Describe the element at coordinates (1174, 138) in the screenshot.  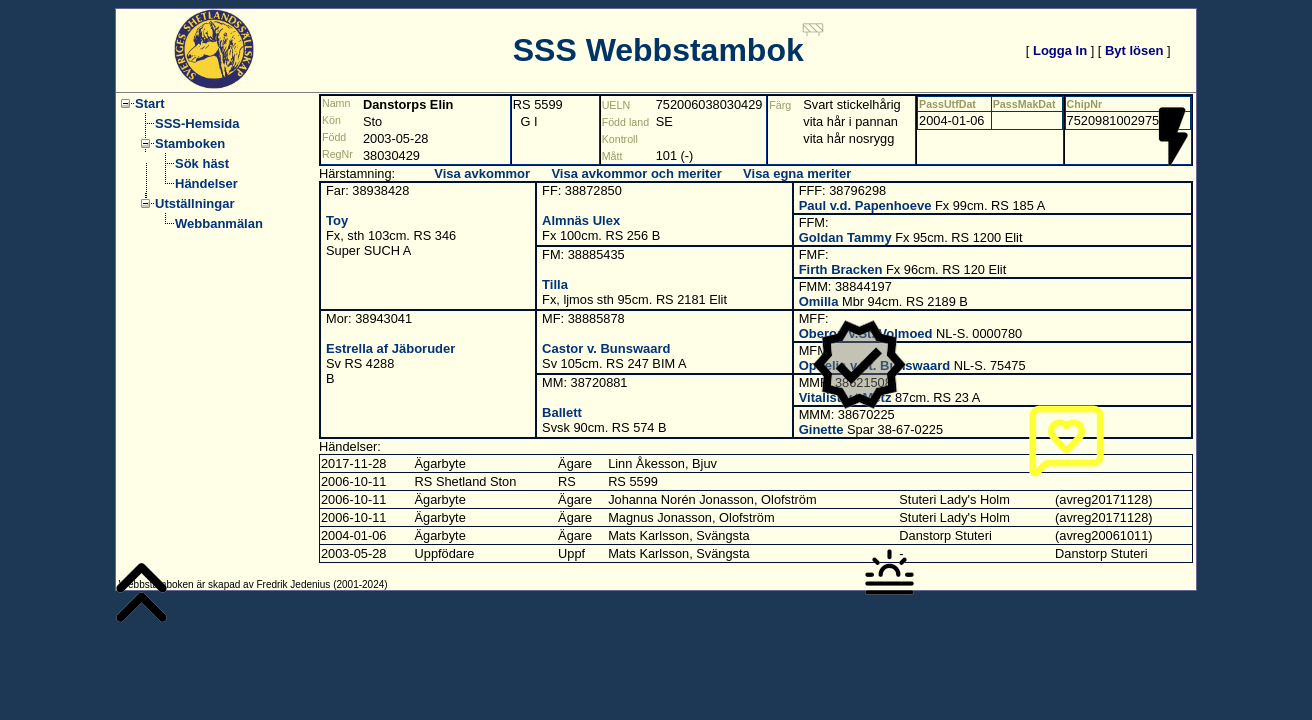
I see `turn on camera flash` at that location.